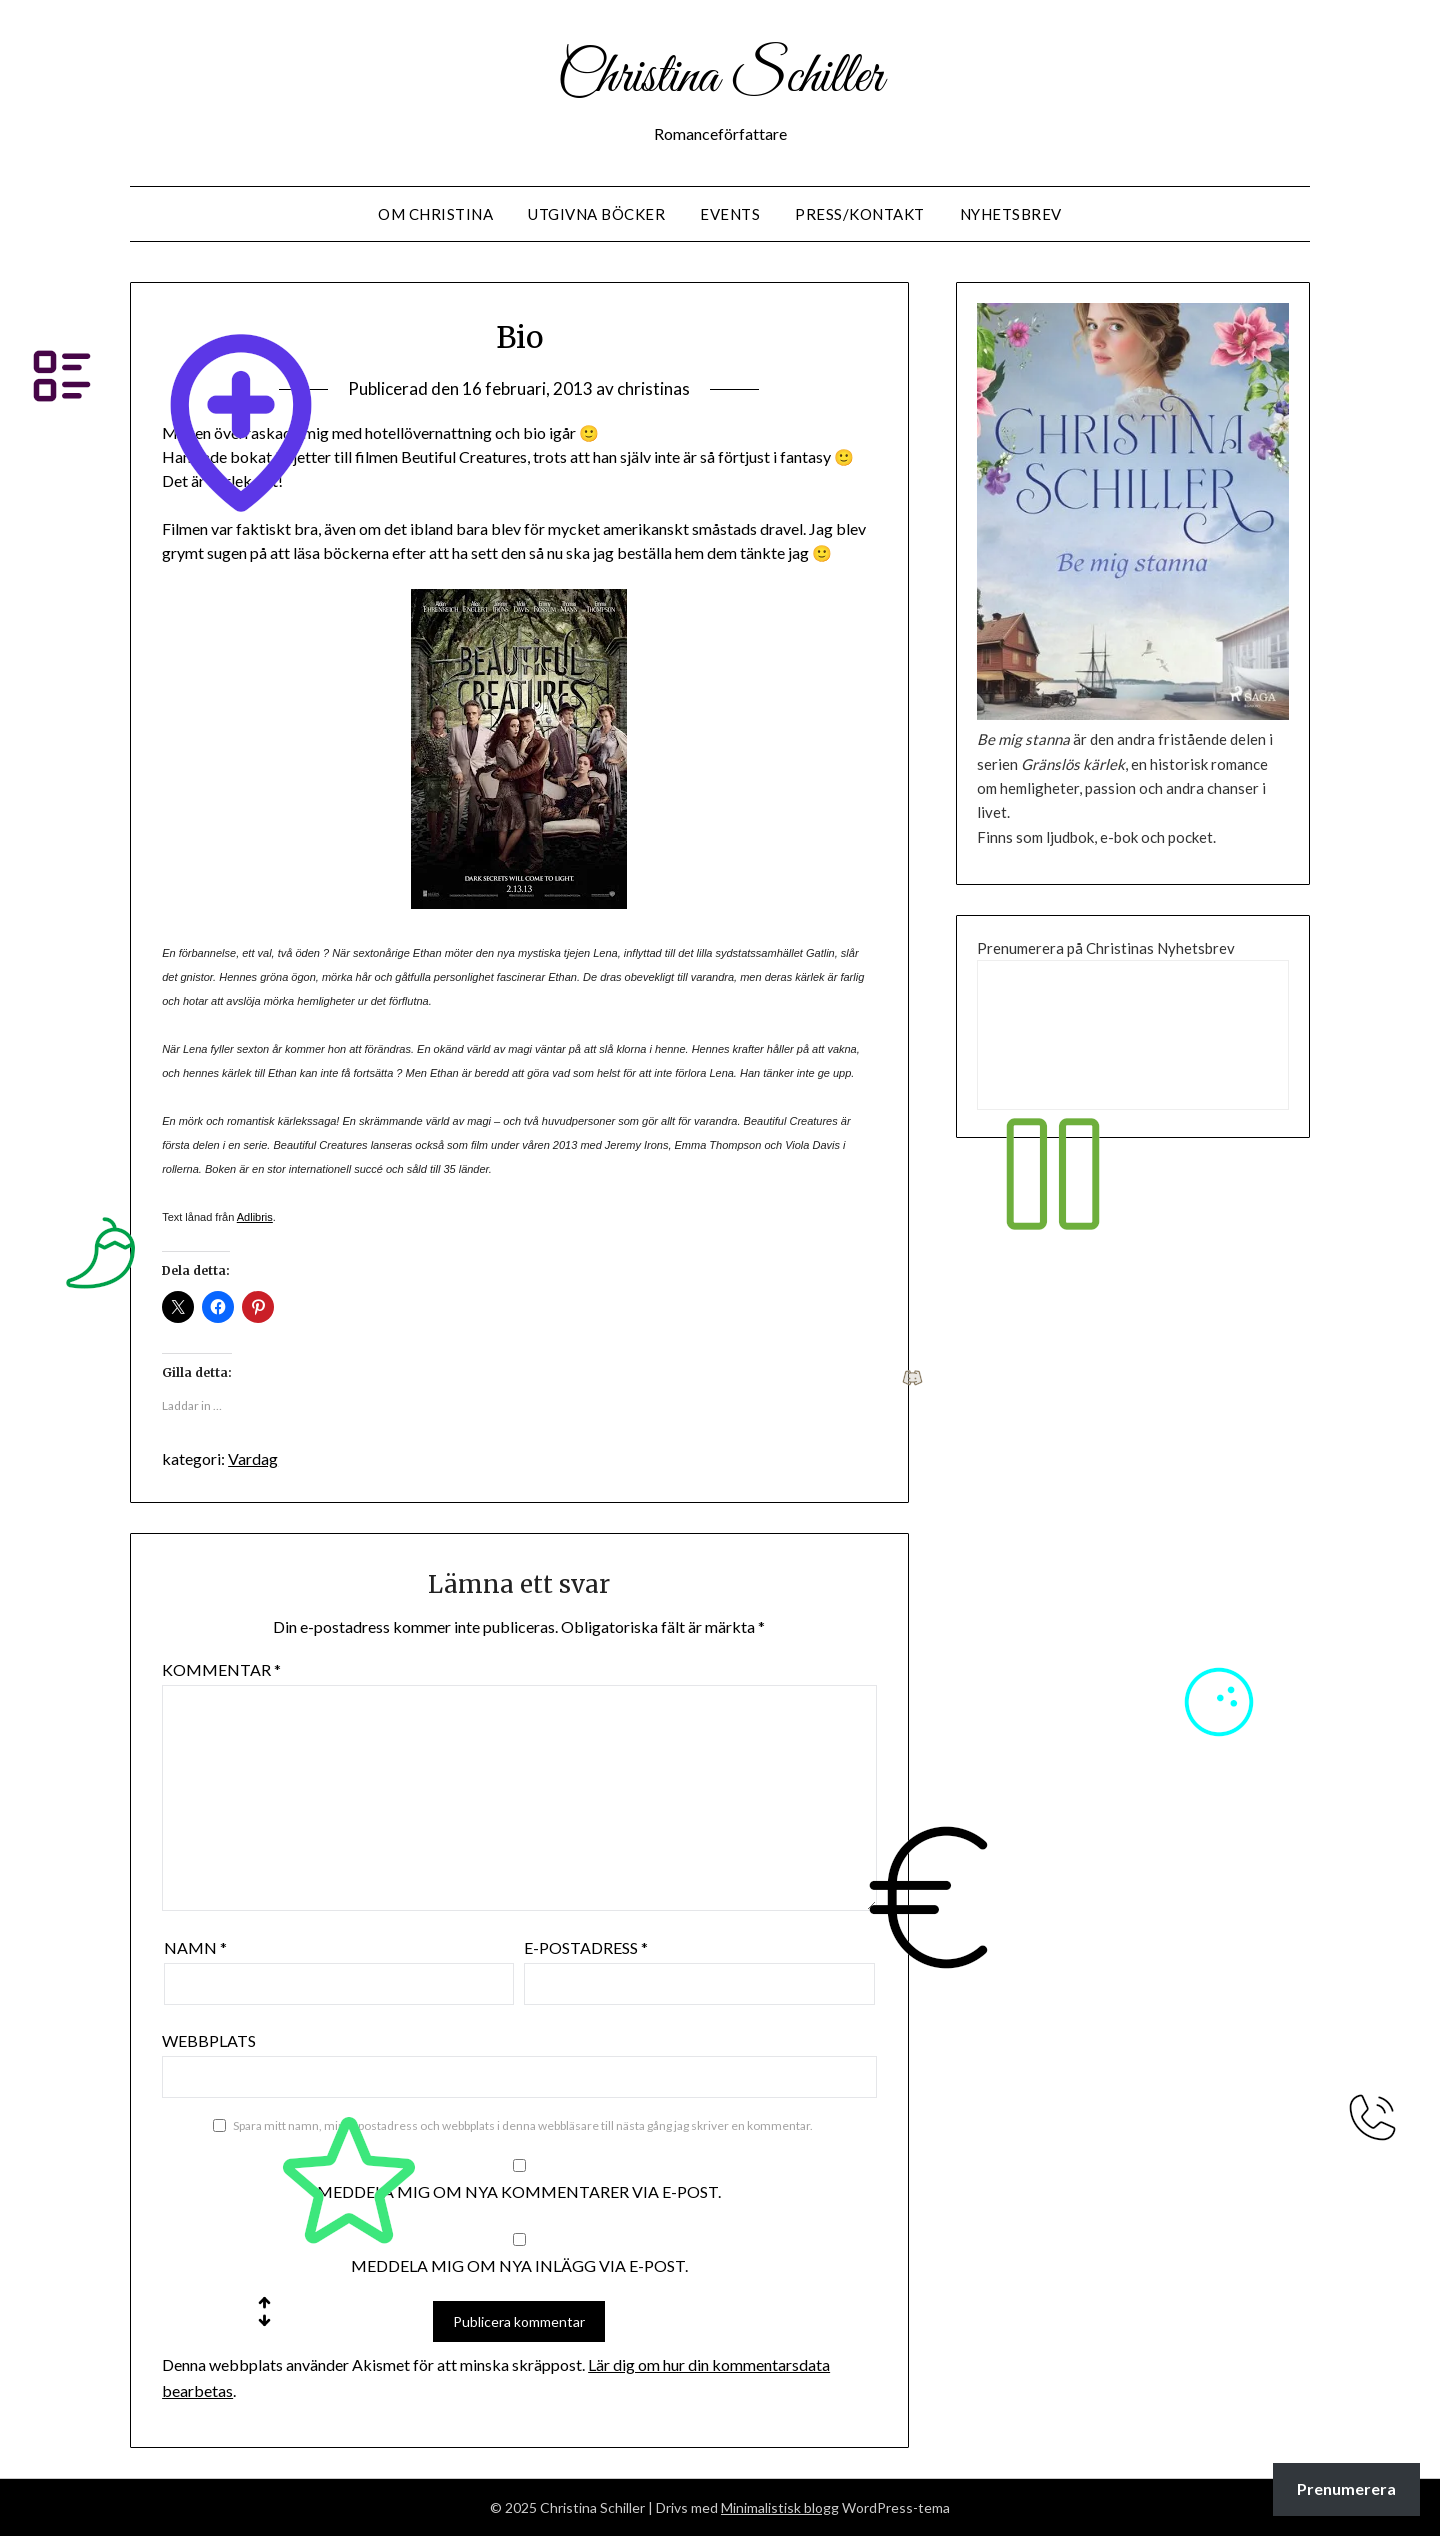 Image resolution: width=1440 pixels, height=2536 pixels. I want to click on view detailed list items, so click(62, 376).